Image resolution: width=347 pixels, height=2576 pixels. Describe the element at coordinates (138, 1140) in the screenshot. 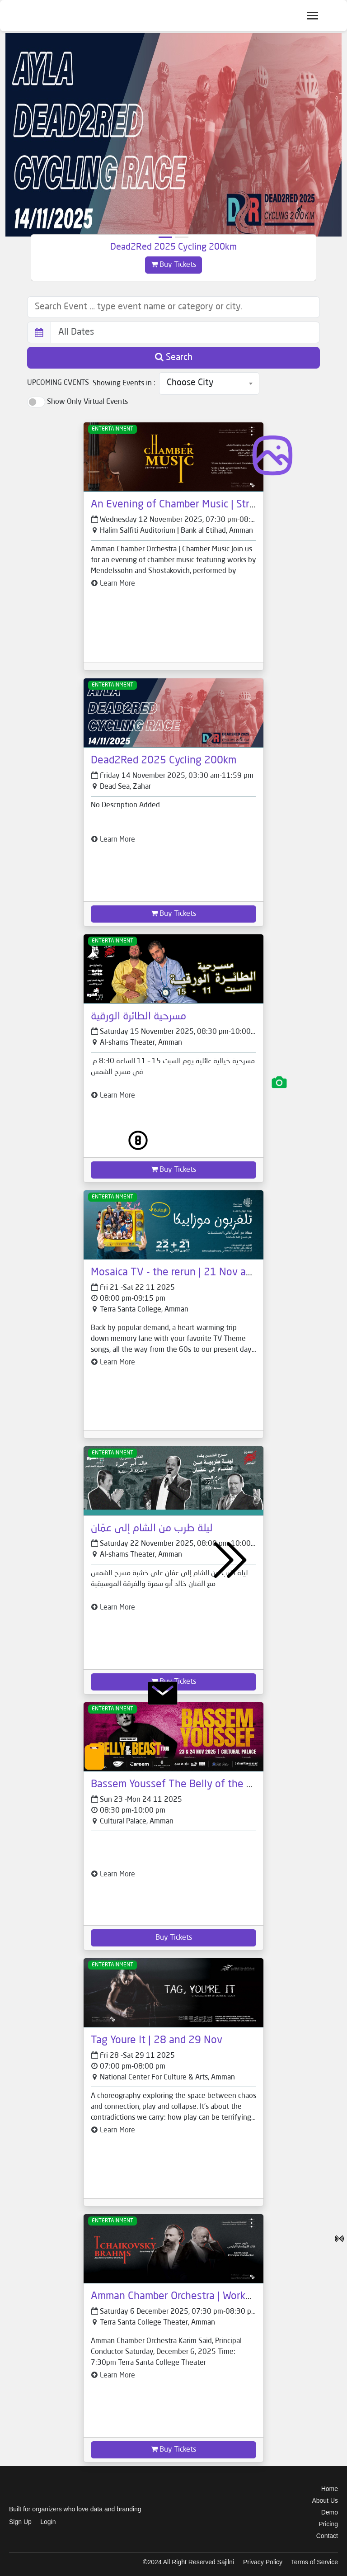

I see `indicates step 8 in a multi-step process` at that location.